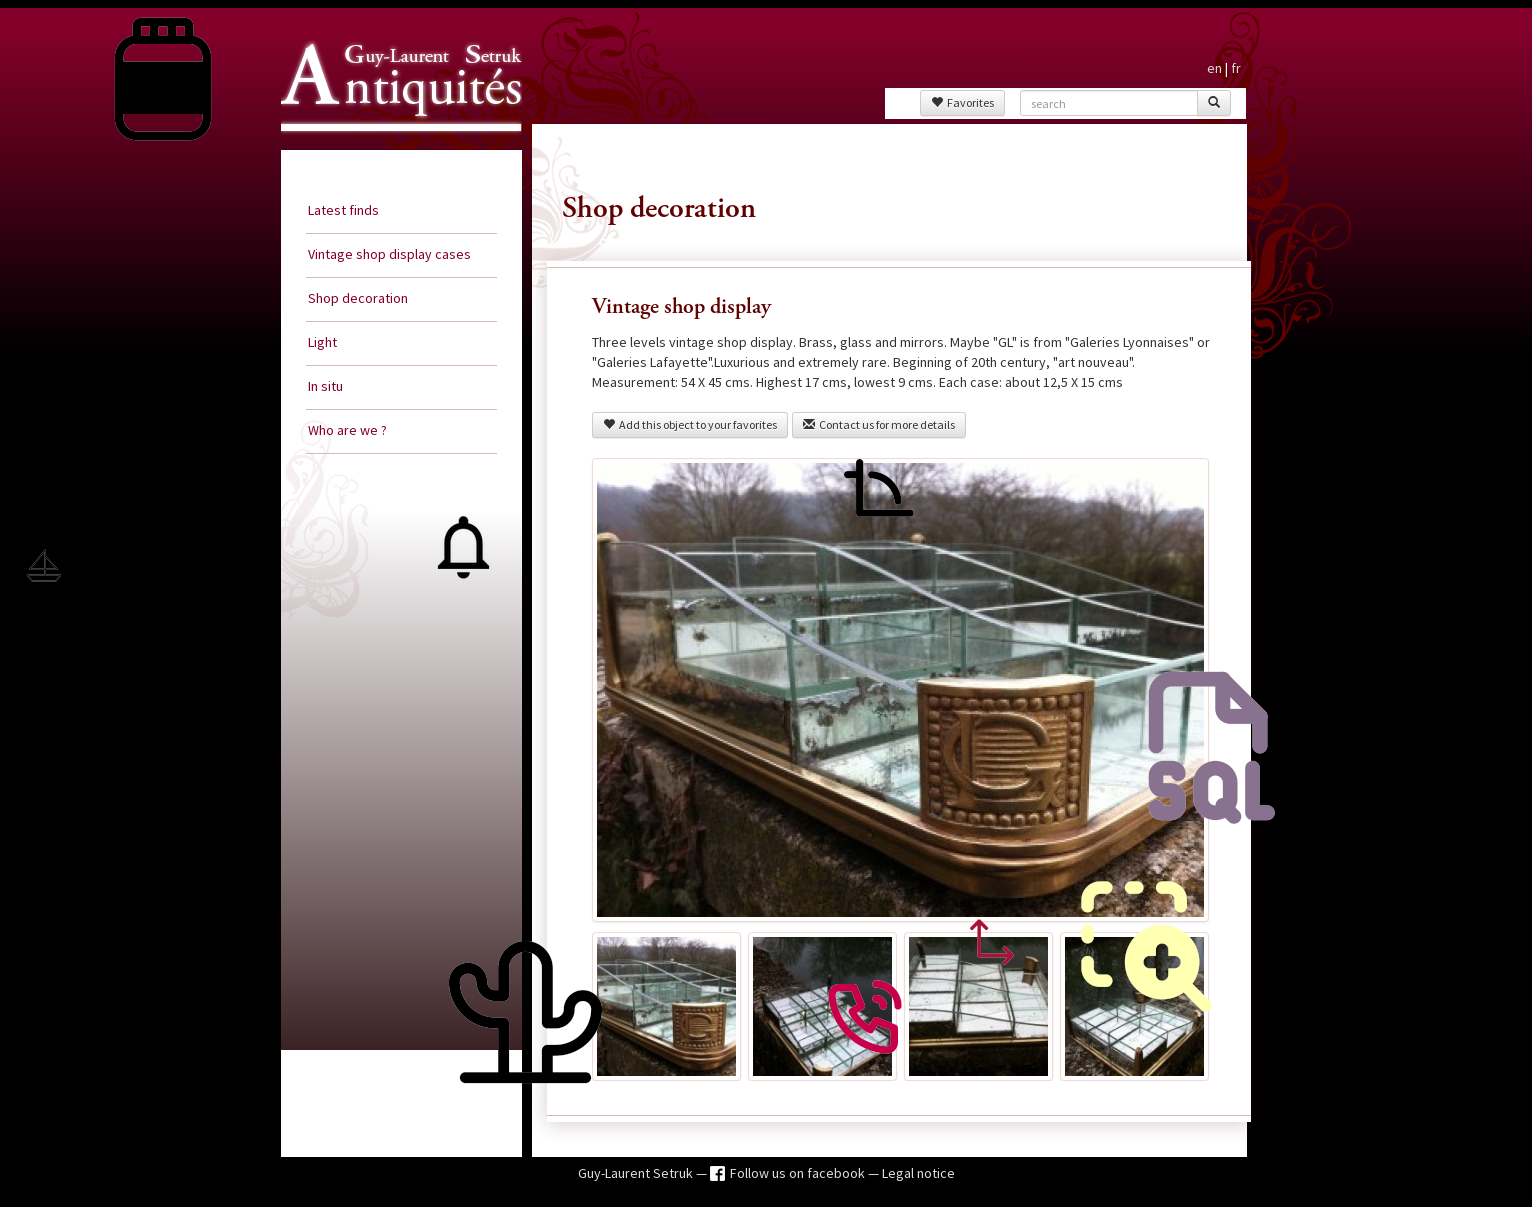 The height and width of the screenshot is (1207, 1532). What do you see at coordinates (463, 546) in the screenshot?
I see `view your notifications` at bounding box center [463, 546].